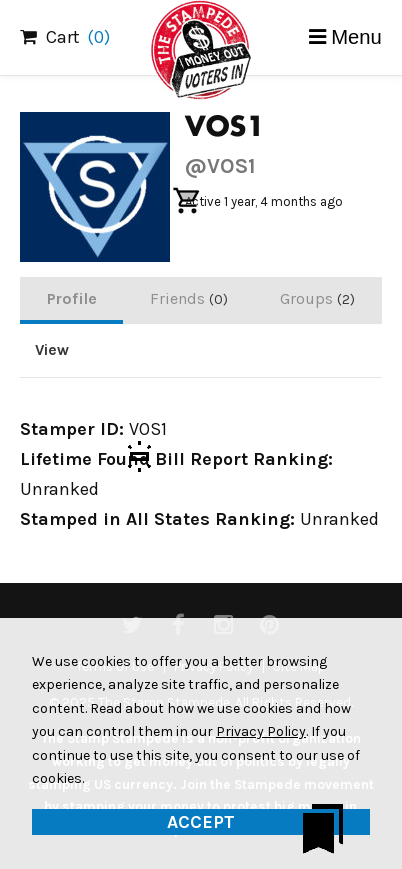 This screenshot has height=869, width=402. What do you see at coordinates (187, 200) in the screenshot?
I see `access grocery shopping list or cart` at bounding box center [187, 200].